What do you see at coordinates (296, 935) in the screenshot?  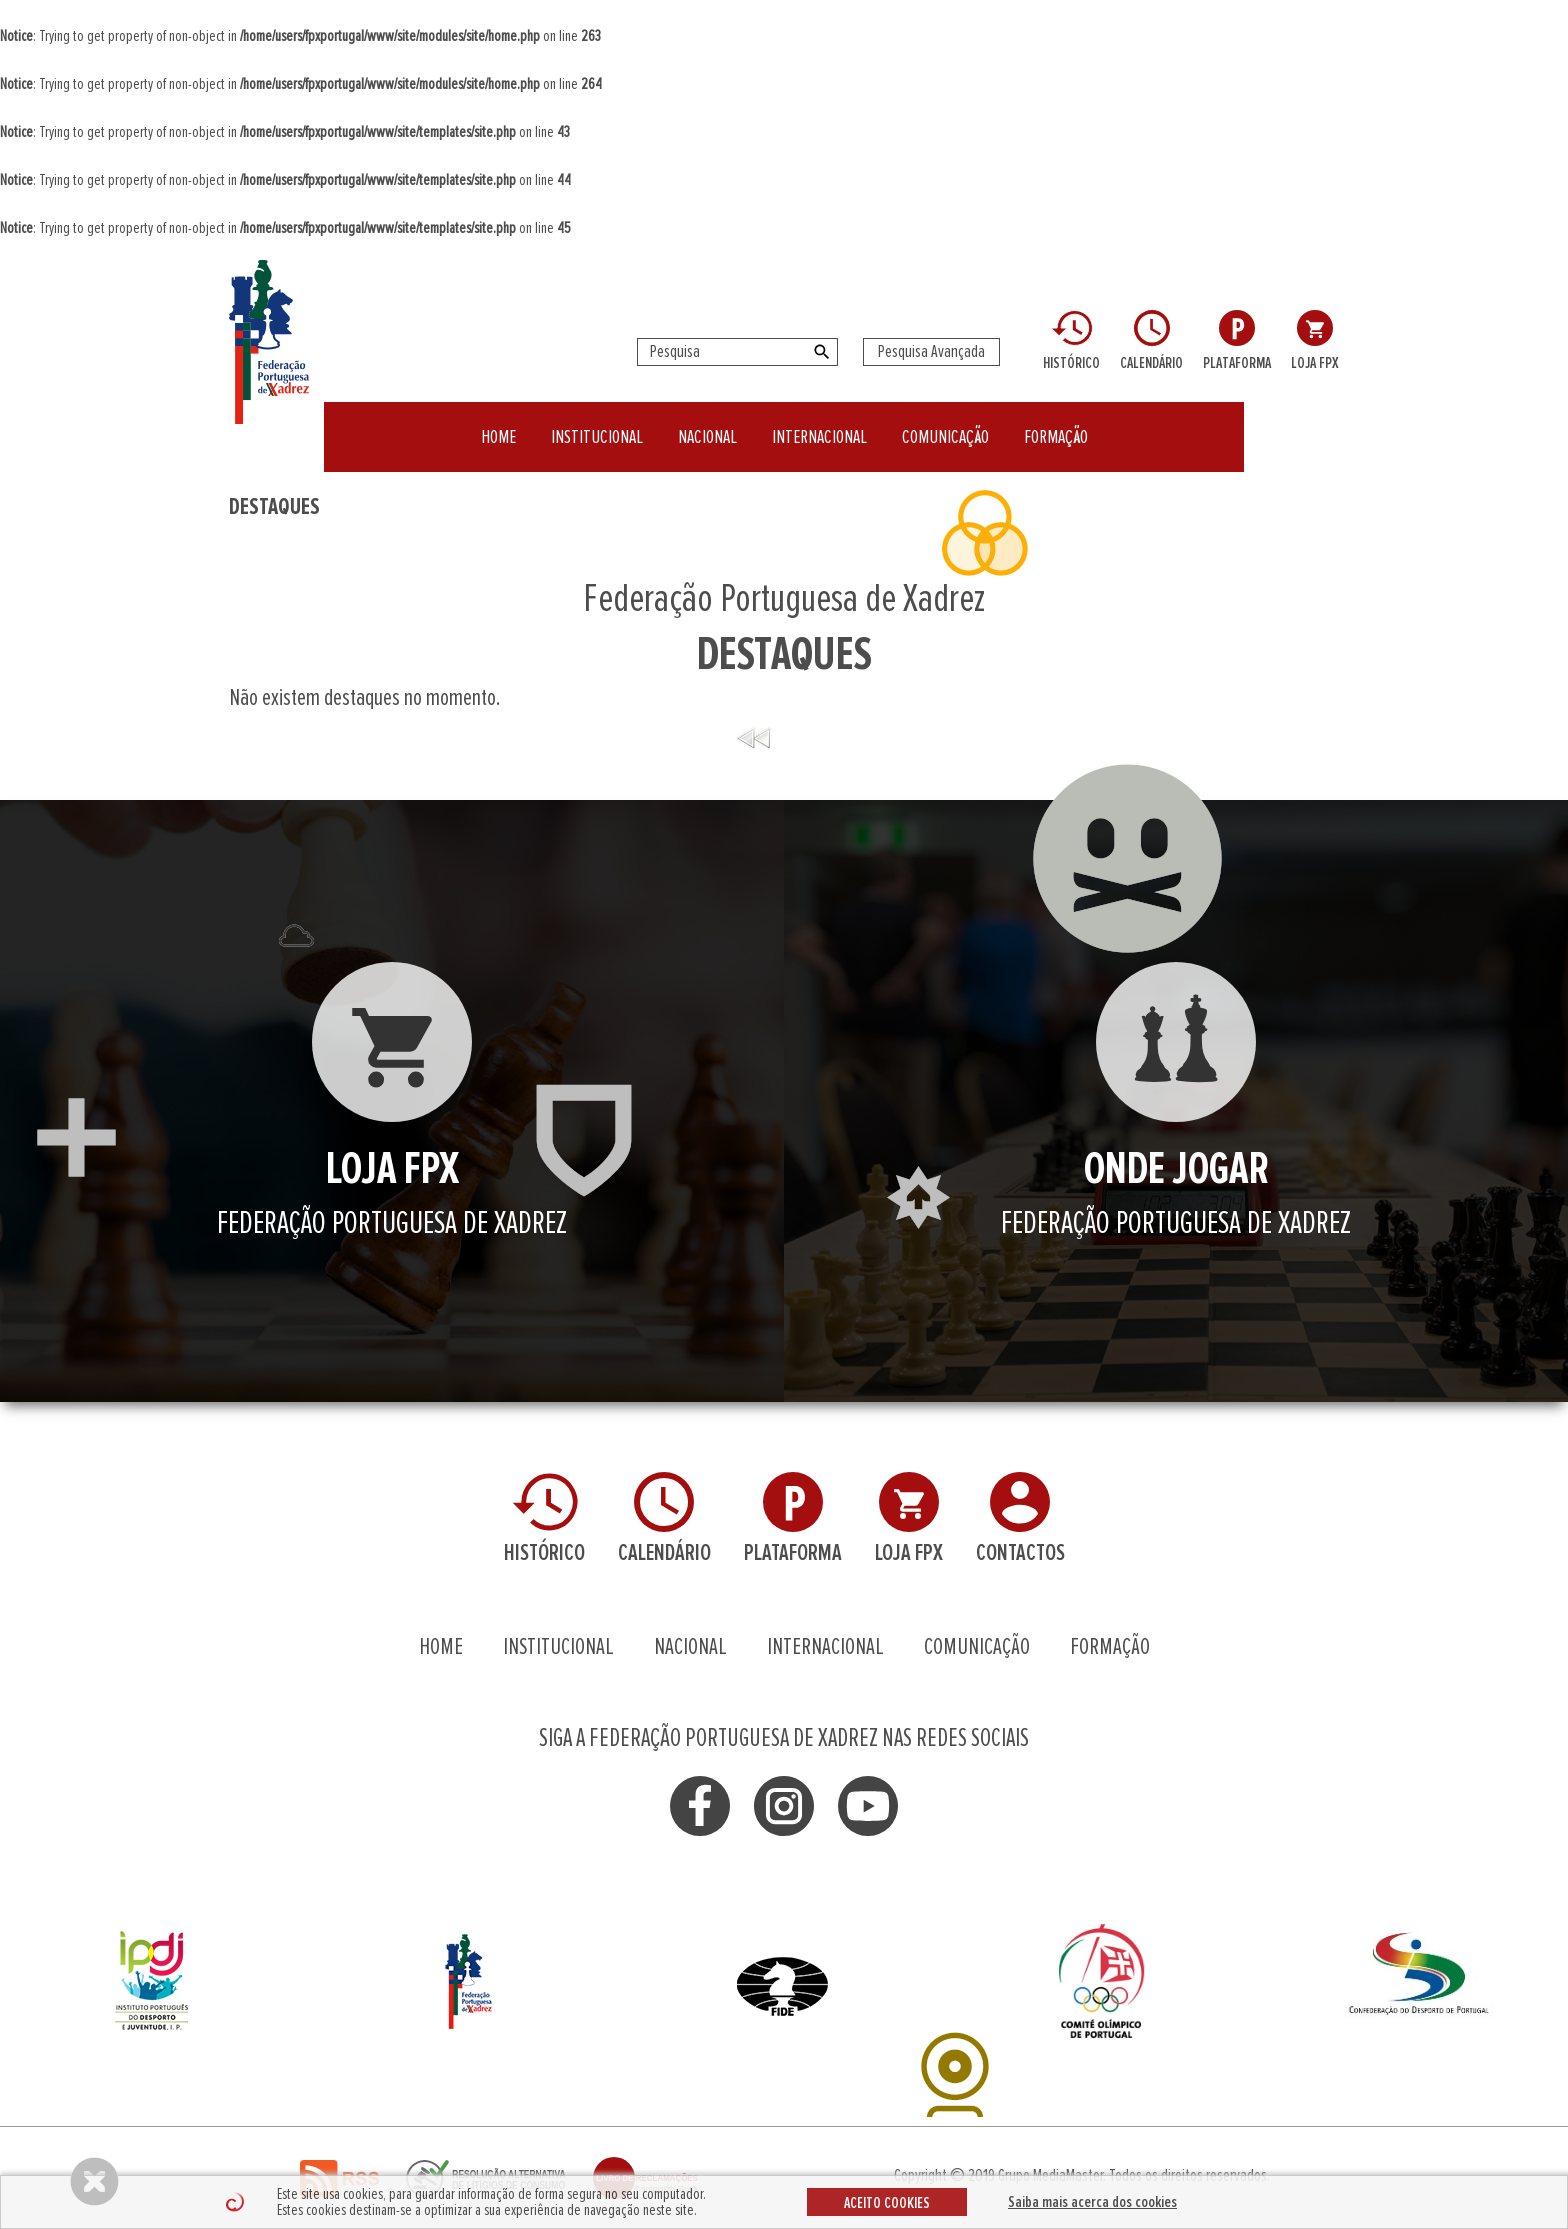 I see `access cloud storage or sync settings` at bounding box center [296, 935].